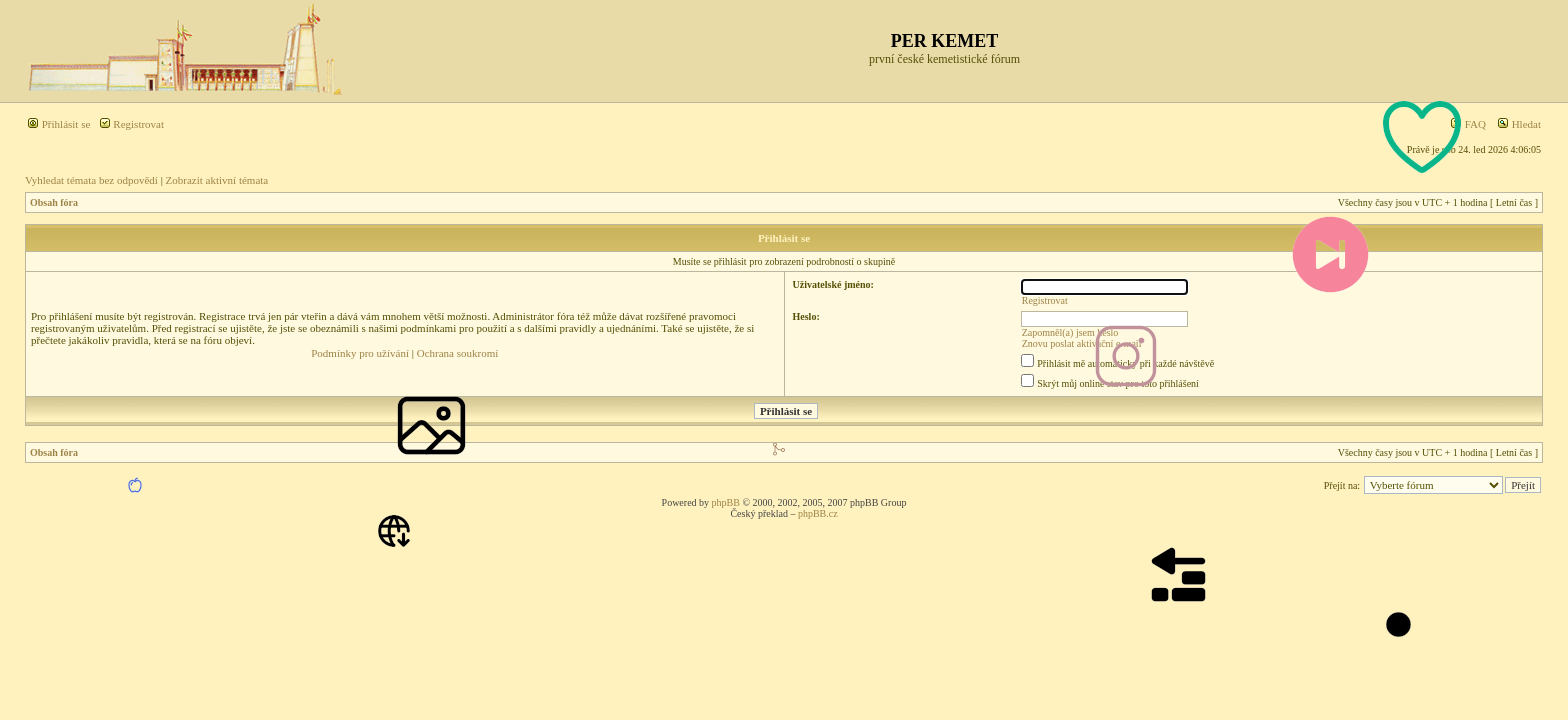  Describe the element at coordinates (1330, 254) in the screenshot. I see `skip to the next track` at that location.